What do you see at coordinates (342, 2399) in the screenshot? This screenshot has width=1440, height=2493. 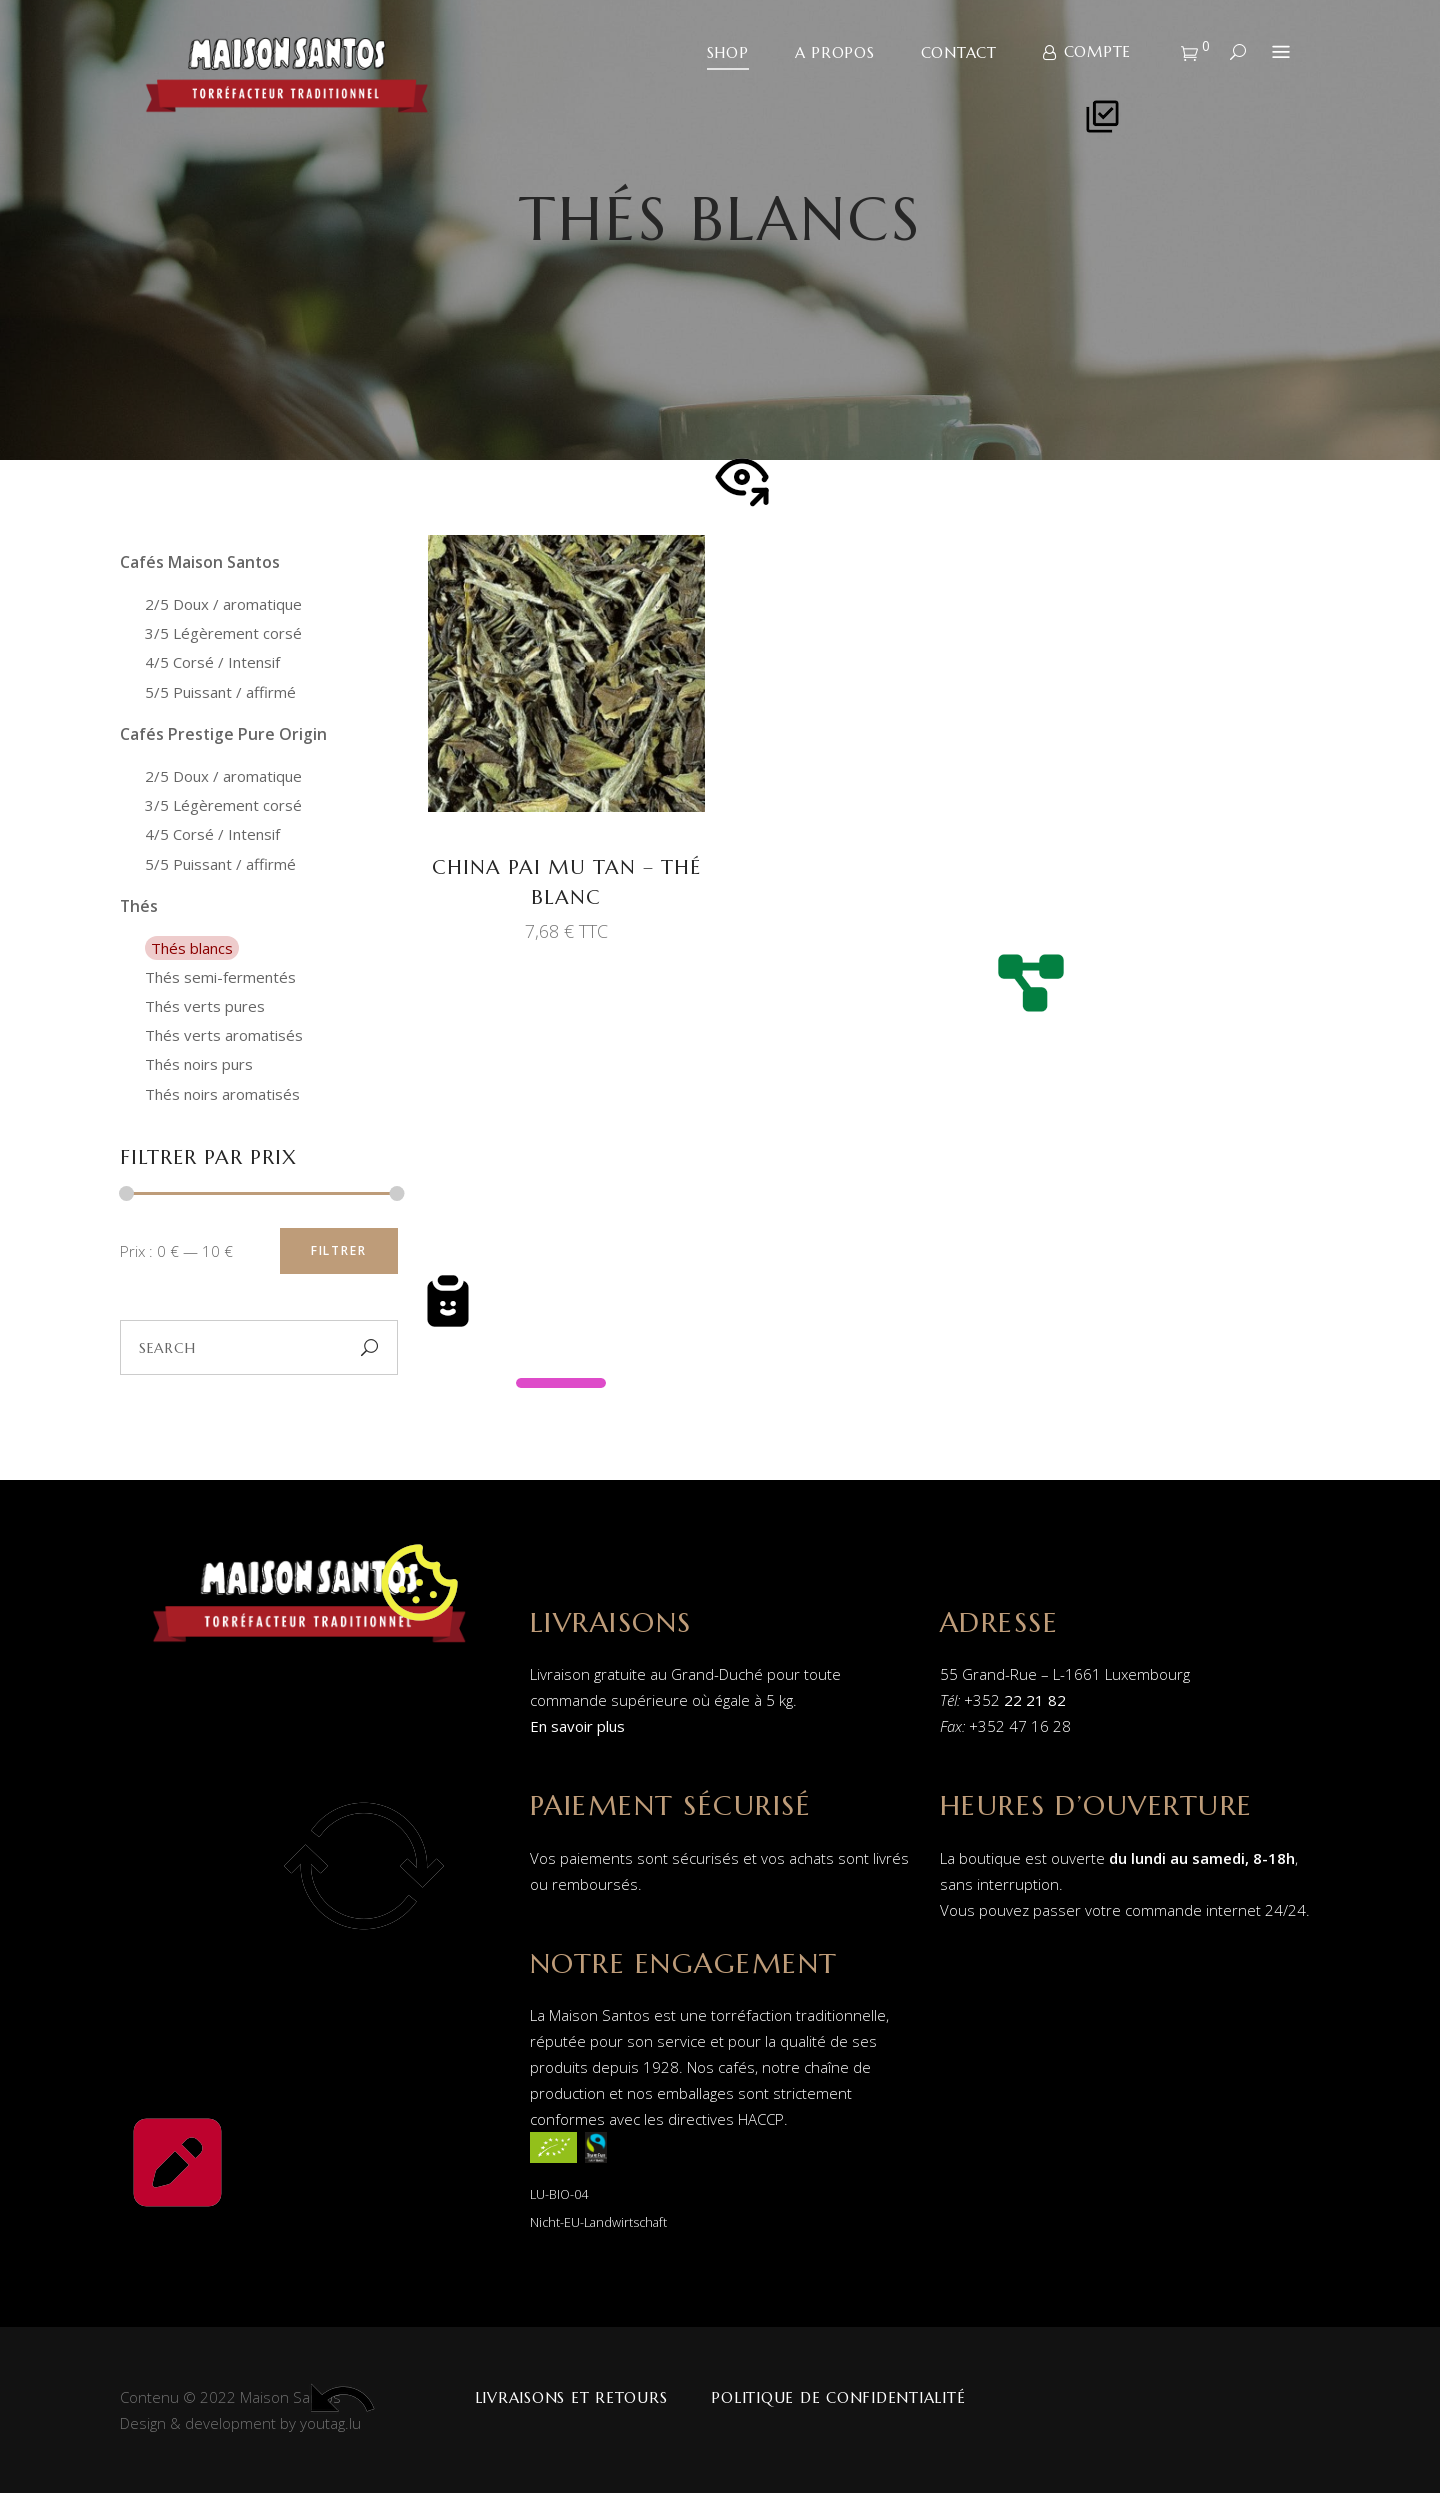 I see `undo the last action` at bounding box center [342, 2399].